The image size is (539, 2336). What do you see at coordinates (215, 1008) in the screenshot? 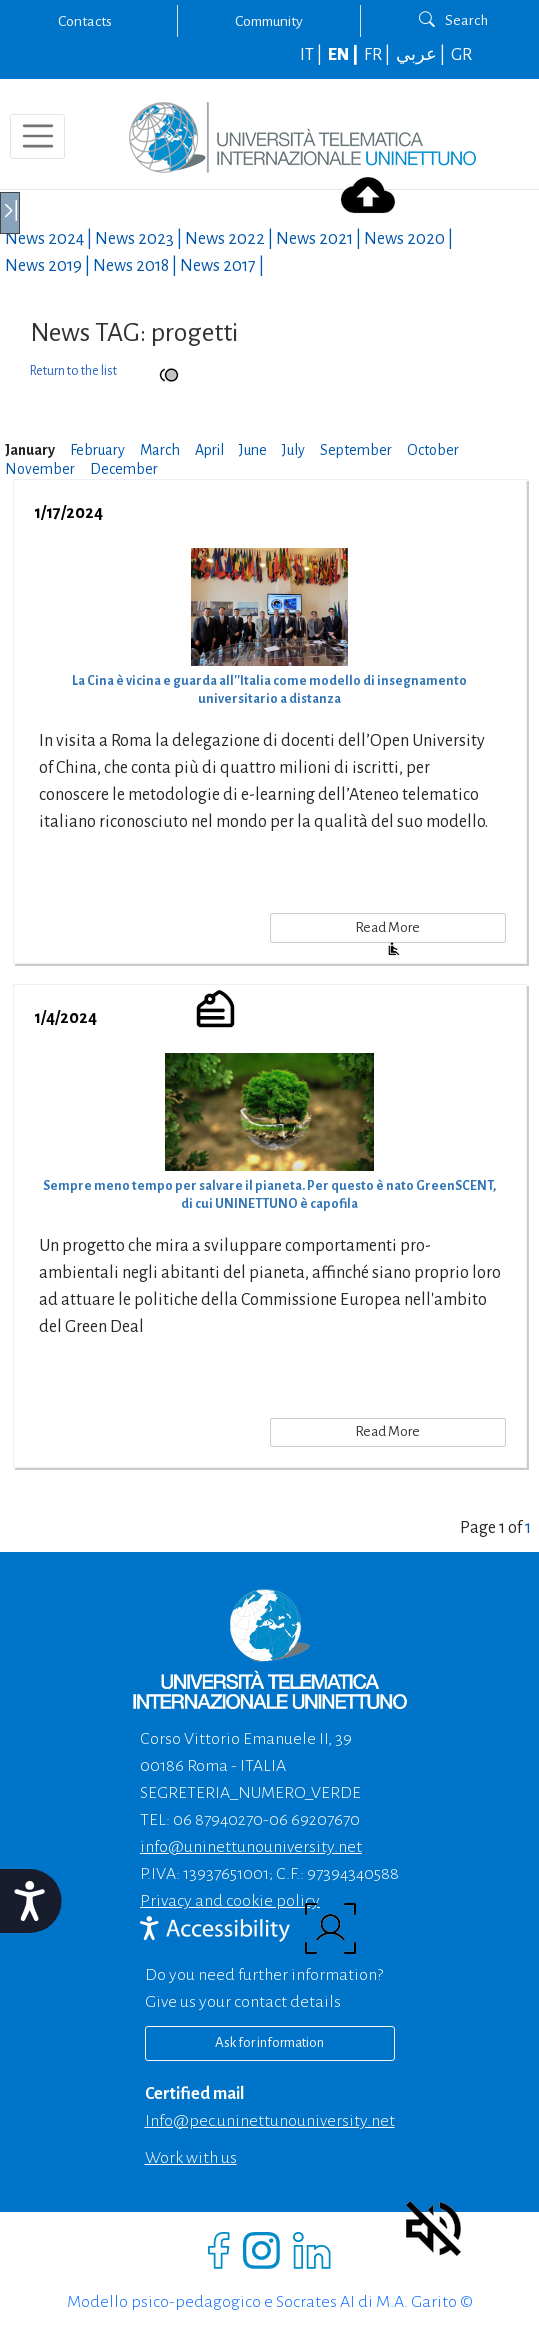
I see `view birthday or celebration reminders` at bounding box center [215, 1008].